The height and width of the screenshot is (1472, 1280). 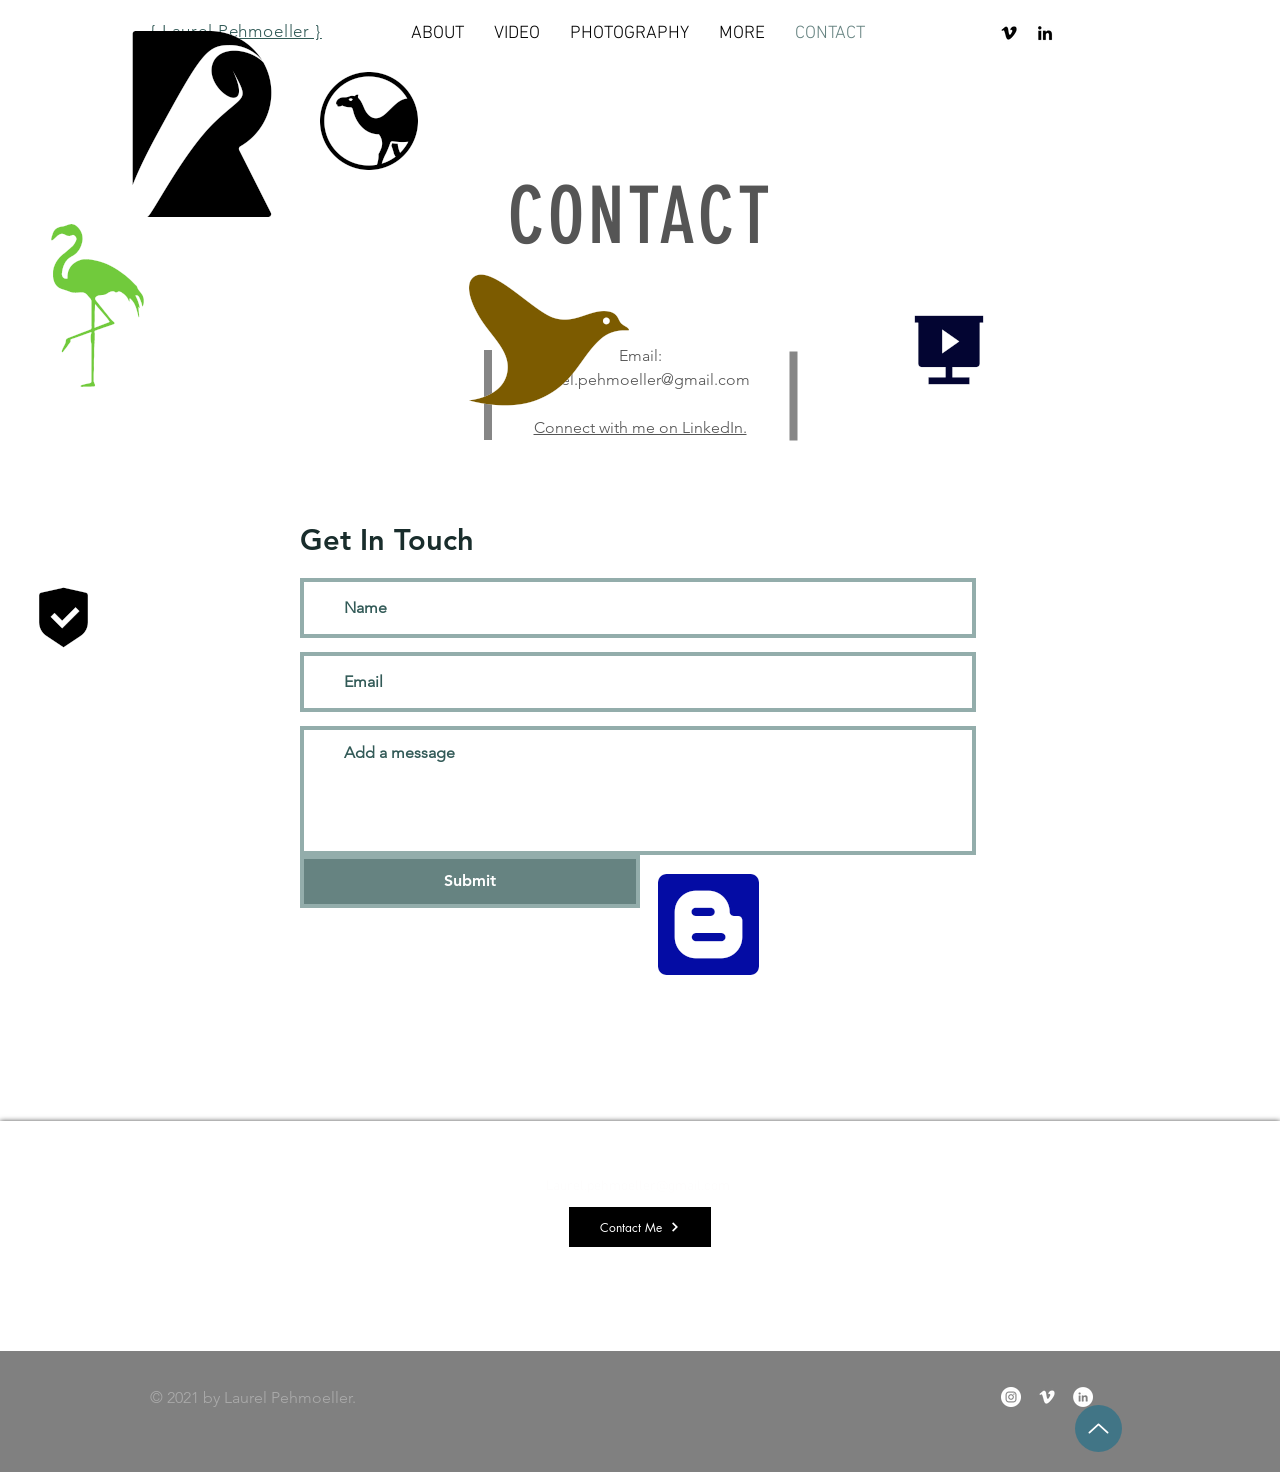 What do you see at coordinates (708, 924) in the screenshot?
I see `open Blogger app` at bounding box center [708, 924].